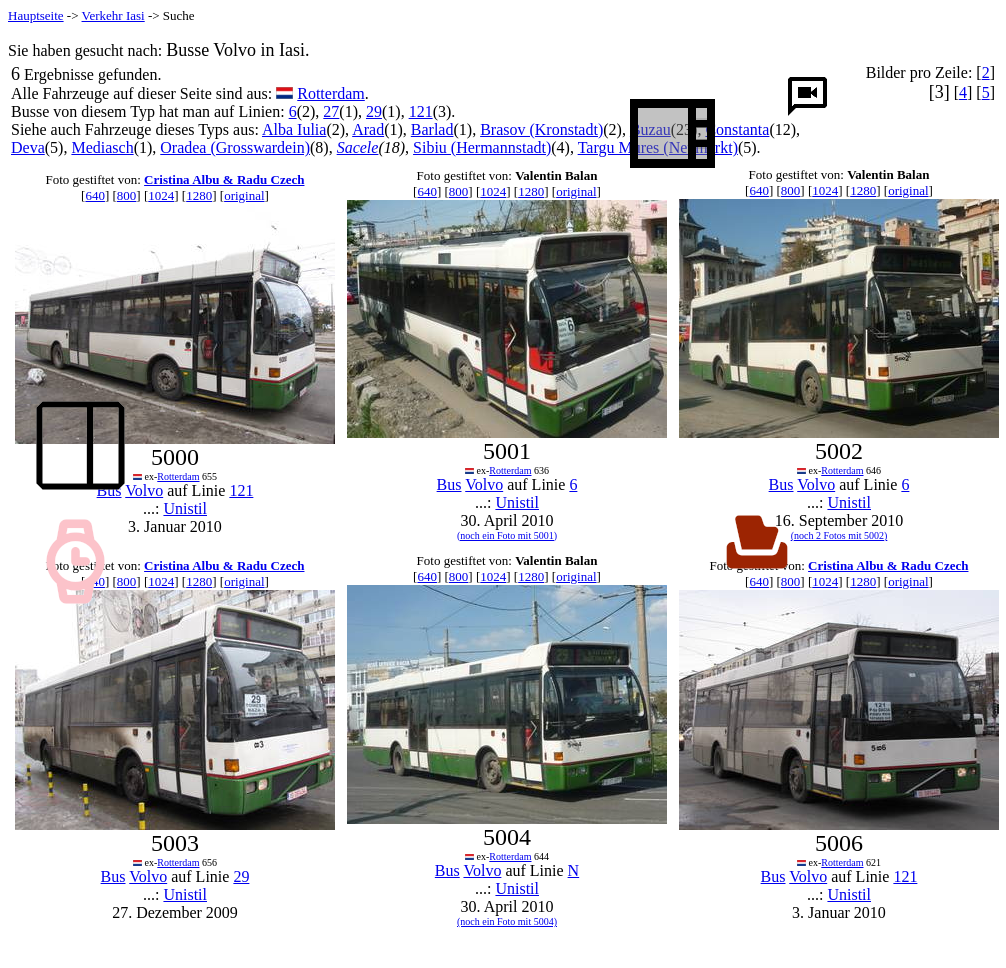 This screenshot has width=1006, height=968. I want to click on start a video chat conversation, so click(807, 96).